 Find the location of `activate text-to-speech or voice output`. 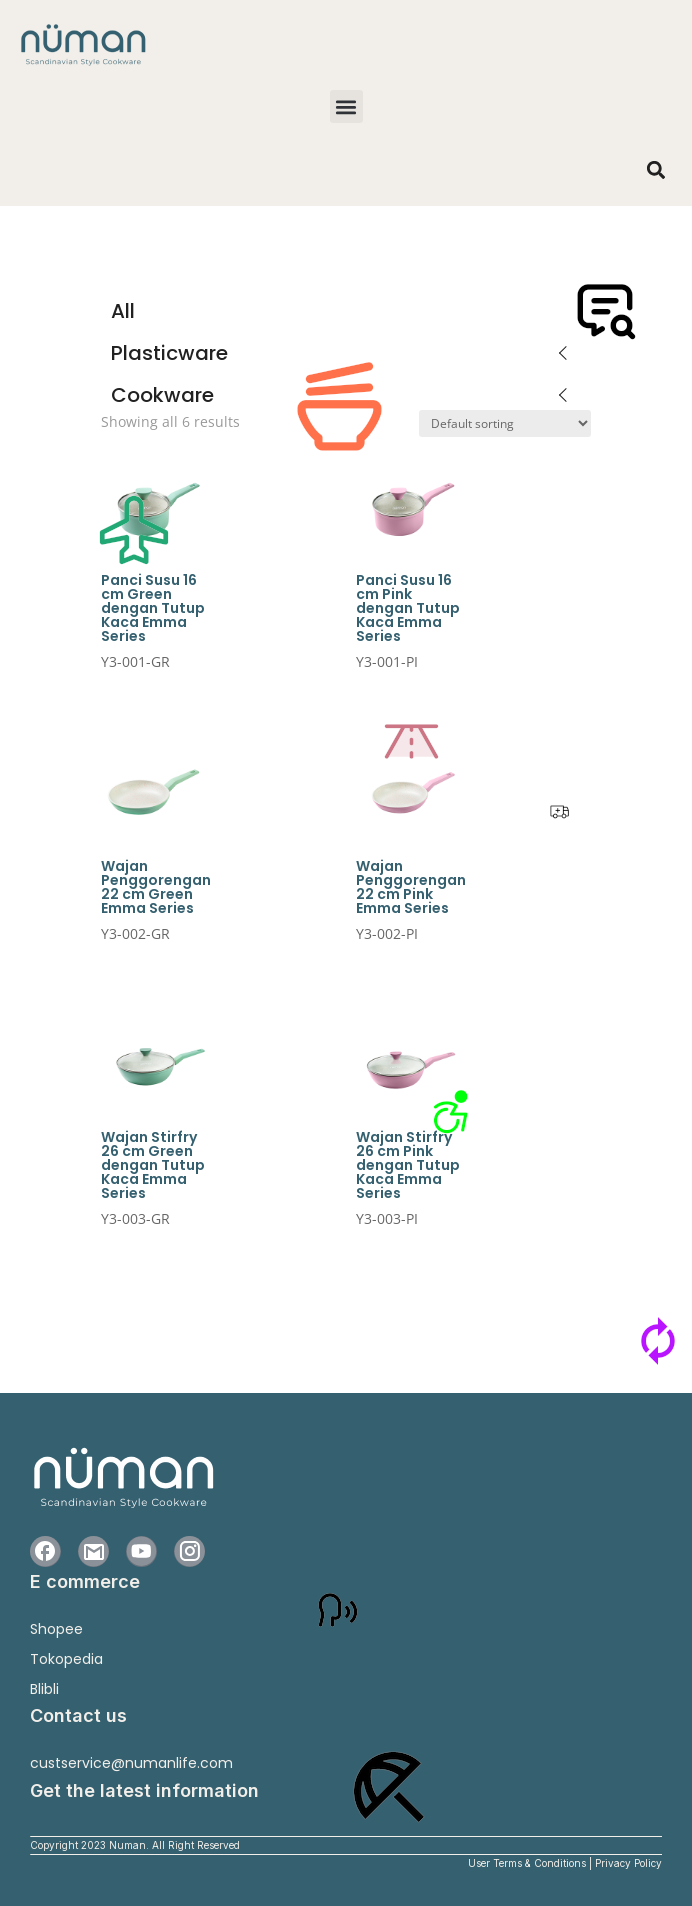

activate text-to-speech or voice output is located at coordinates (338, 1611).